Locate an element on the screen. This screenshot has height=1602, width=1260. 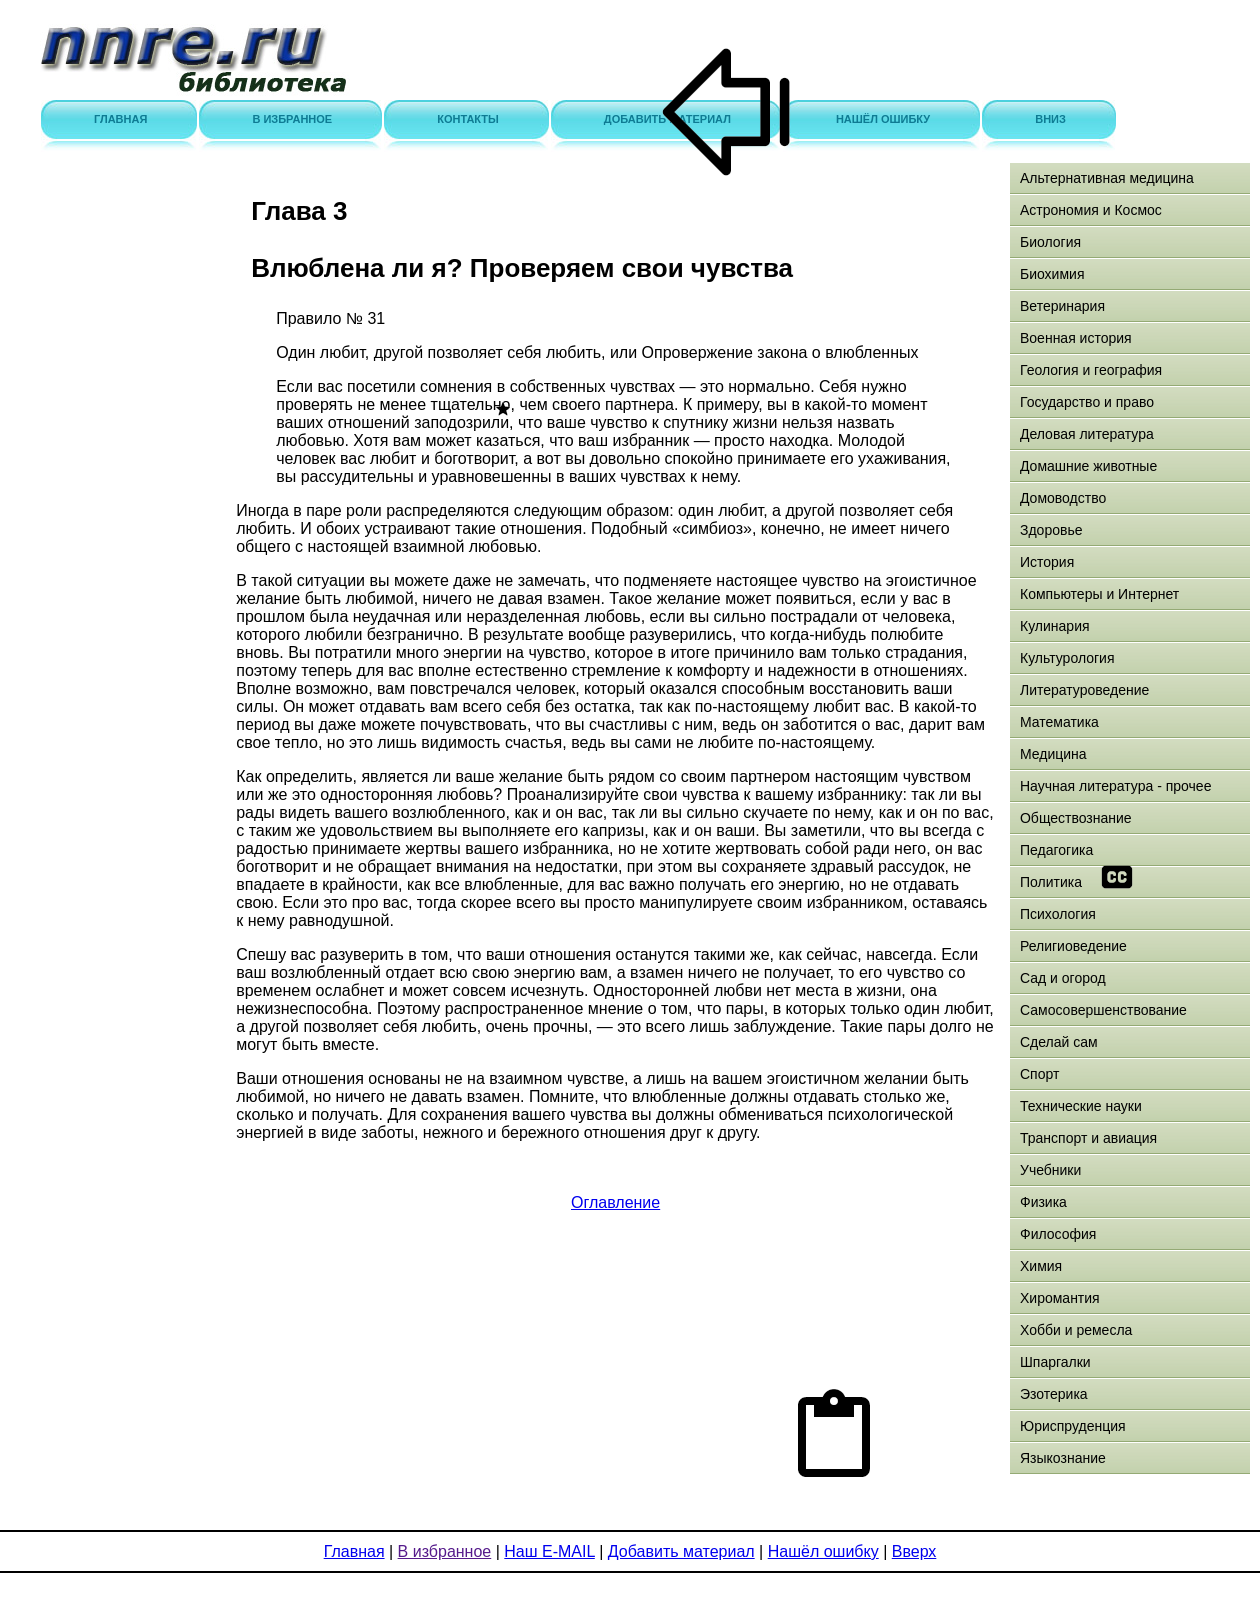
paste content from clipboard is located at coordinates (834, 1437).